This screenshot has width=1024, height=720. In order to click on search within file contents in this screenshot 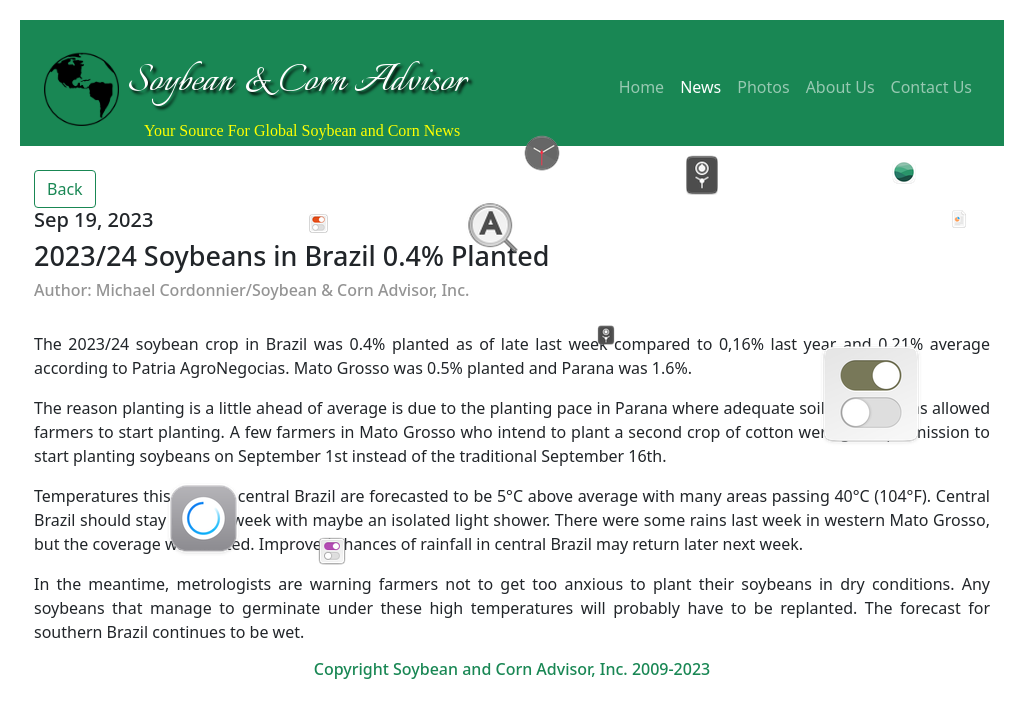, I will do `click(493, 228)`.